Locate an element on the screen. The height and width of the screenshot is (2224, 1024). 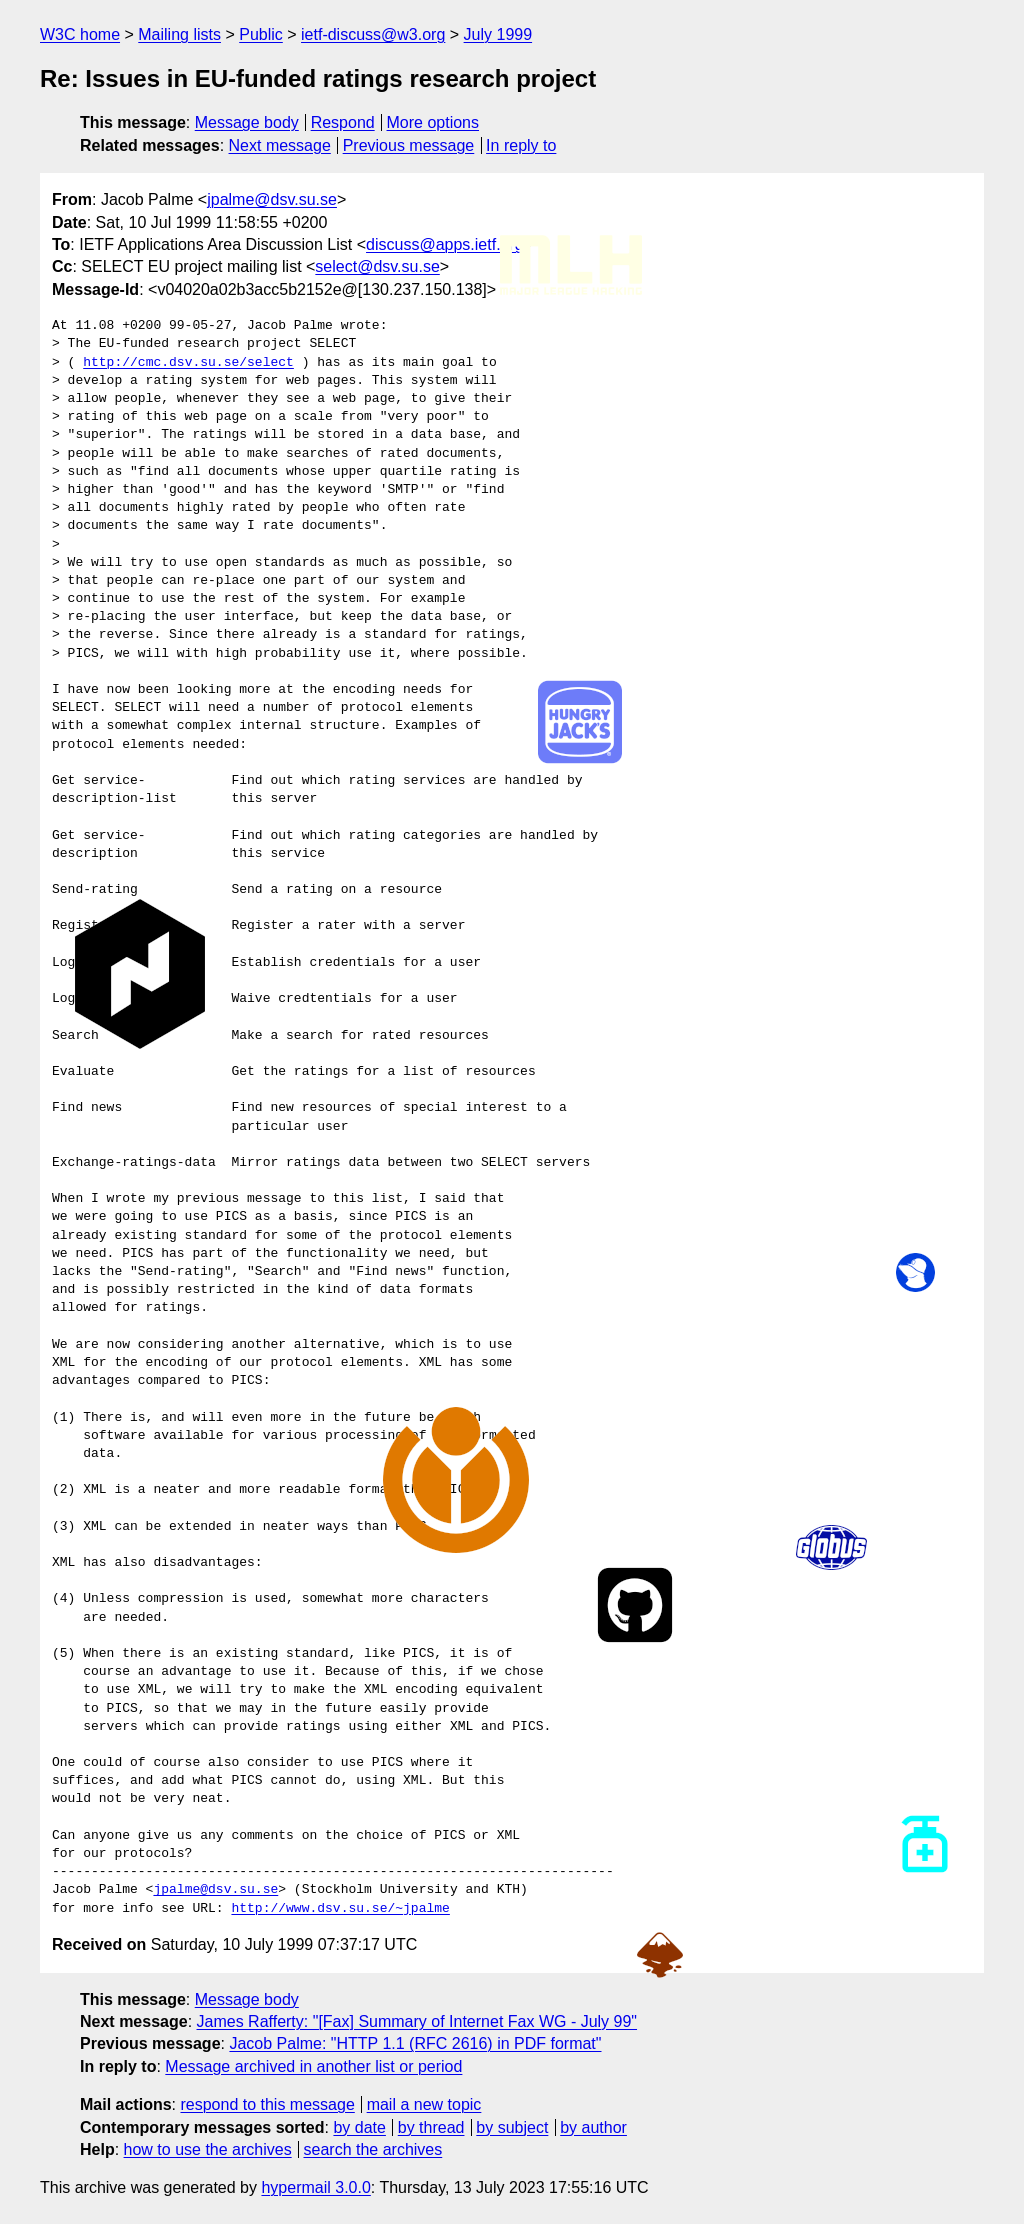
visit the Major League Hacking website is located at coordinates (571, 265).